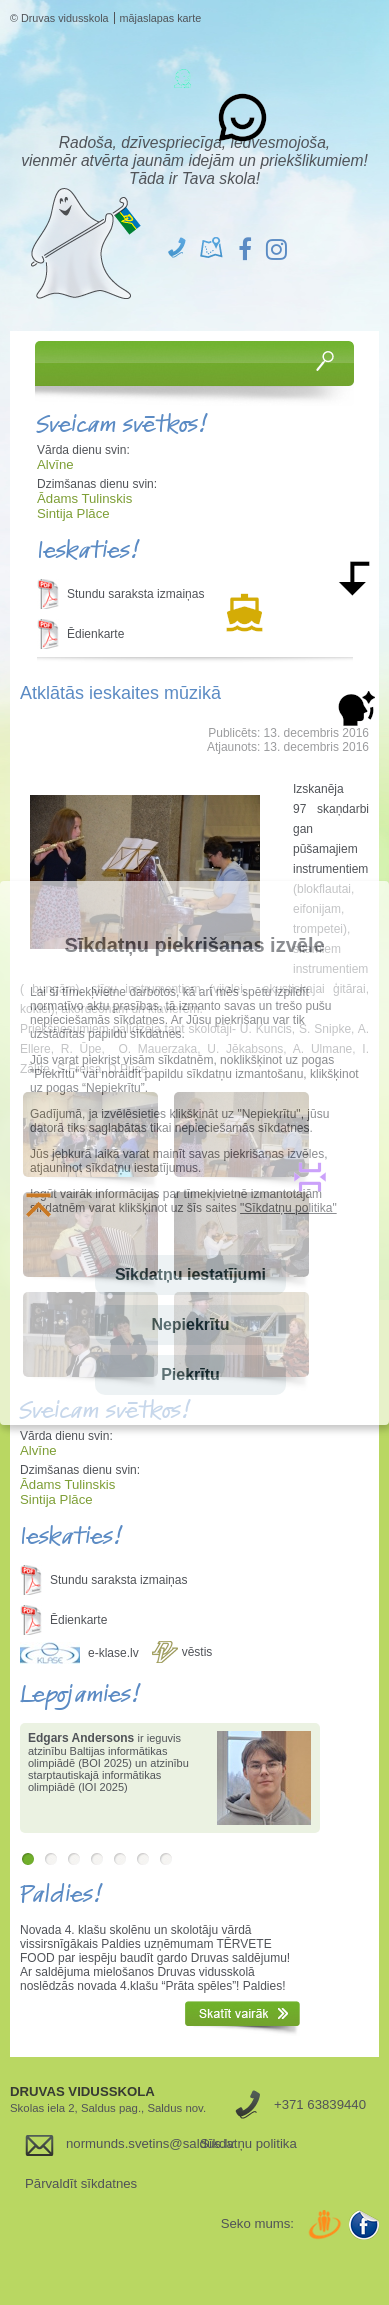 This screenshot has height=2305, width=389. Describe the element at coordinates (182, 78) in the screenshot. I see `jenkins CI/CD automation server logo` at that location.